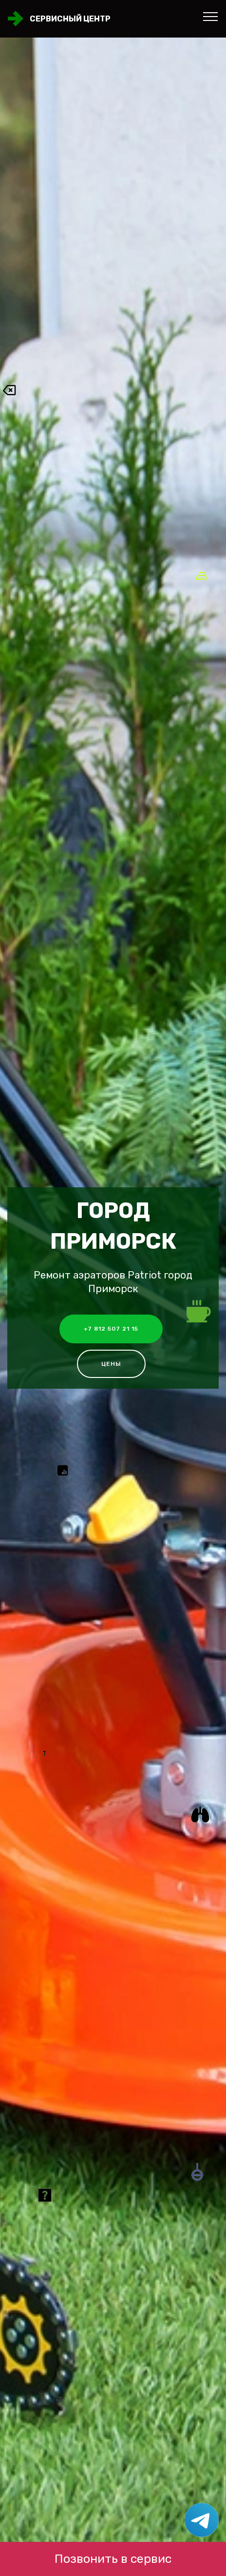 This screenshot has height=2576, width=226. Describe the element at coordinates (62, 1470) in the screenshot. I see `align content to bottom-right corner` at that location.